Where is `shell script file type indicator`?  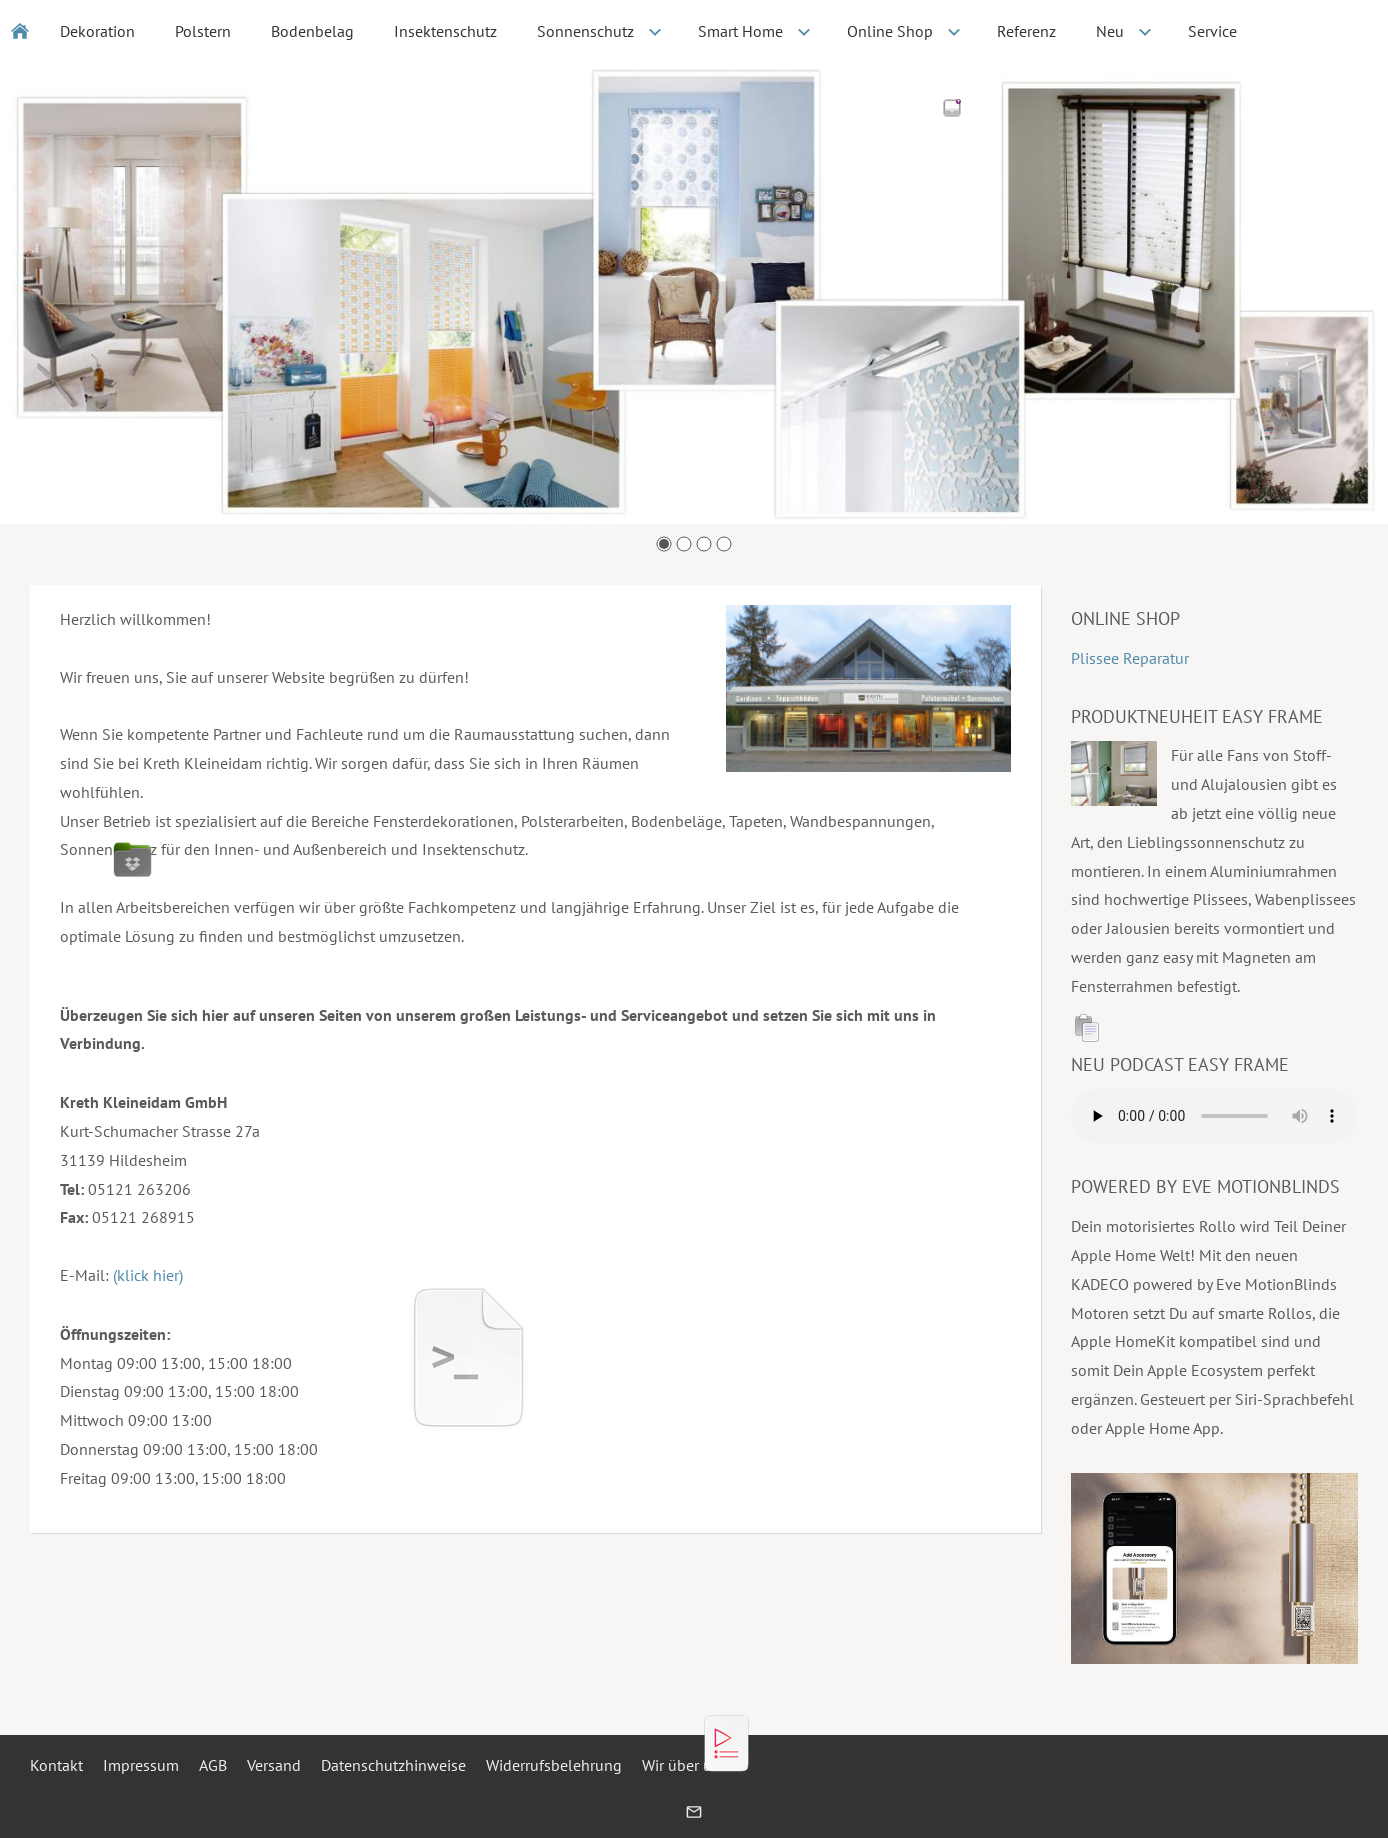 shell script file type indicator is located at coordinates (468, 1357).